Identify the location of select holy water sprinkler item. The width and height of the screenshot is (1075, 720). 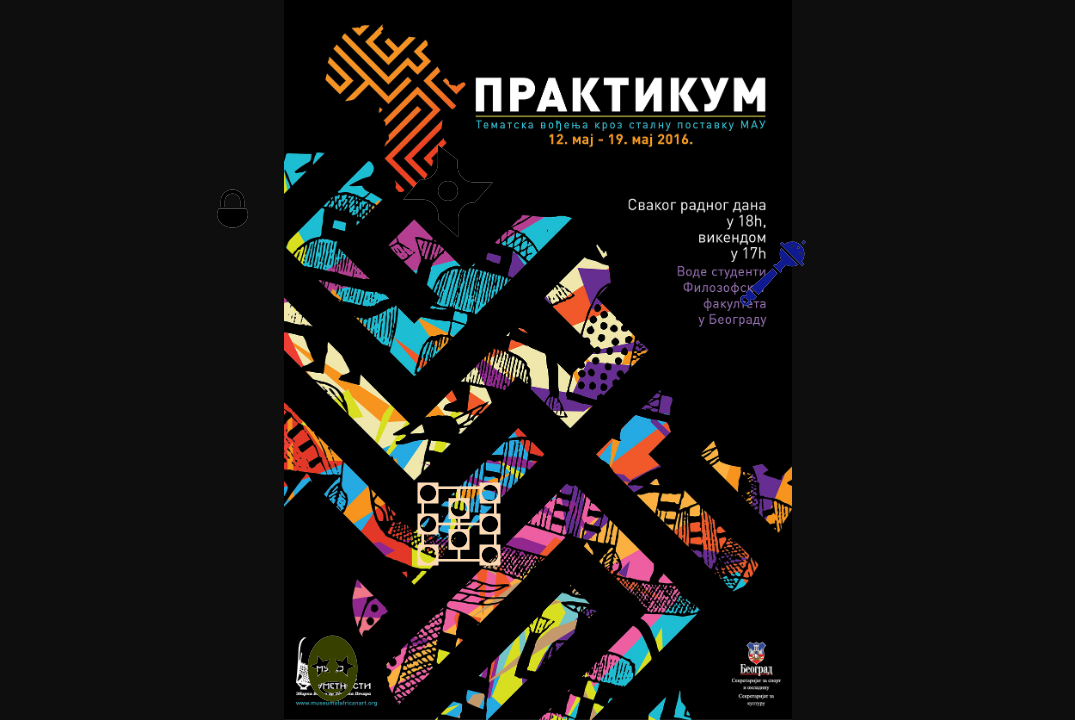
(773, 273).